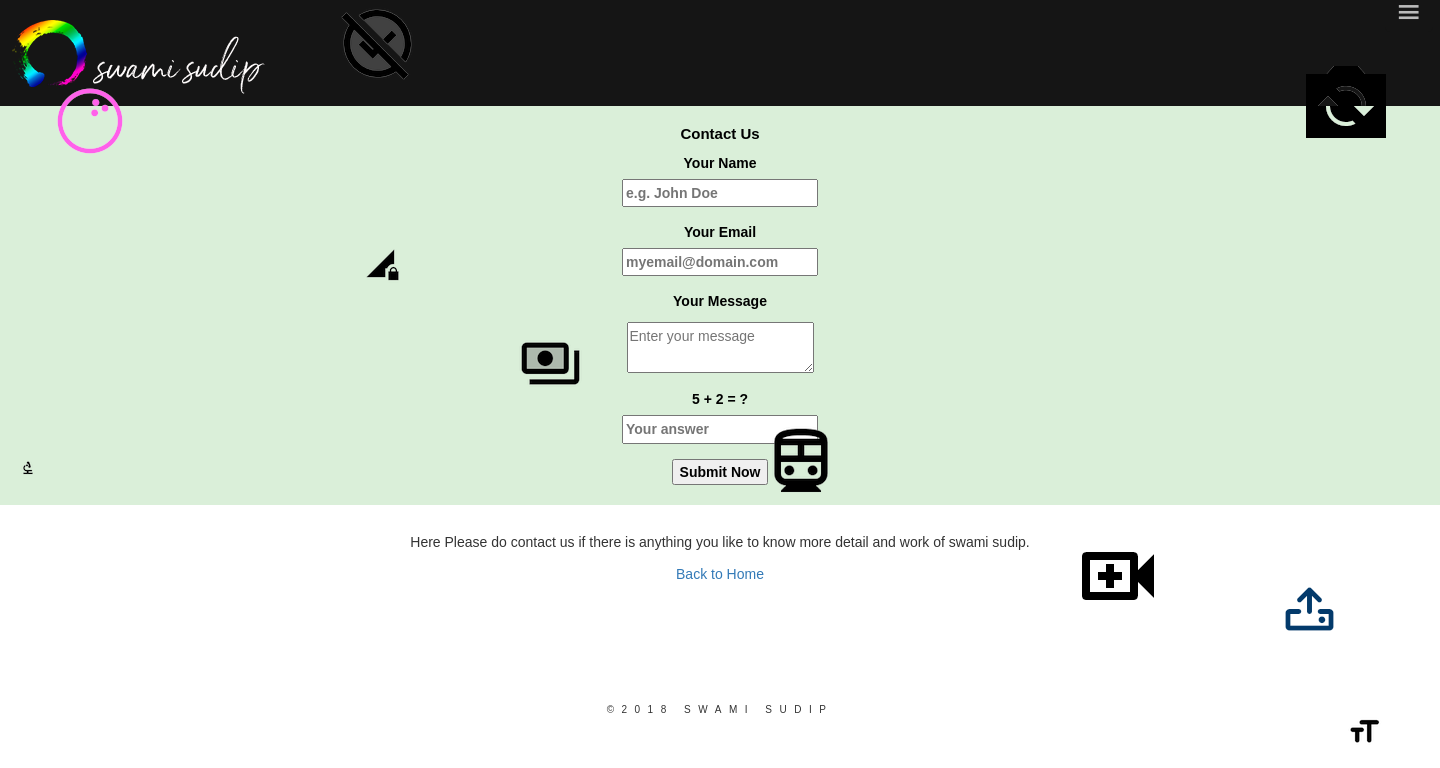 Image resolution: width=1440 pixels, height=768 pixels. I want to click on indicates content has been unpublished, so click(377, 43).